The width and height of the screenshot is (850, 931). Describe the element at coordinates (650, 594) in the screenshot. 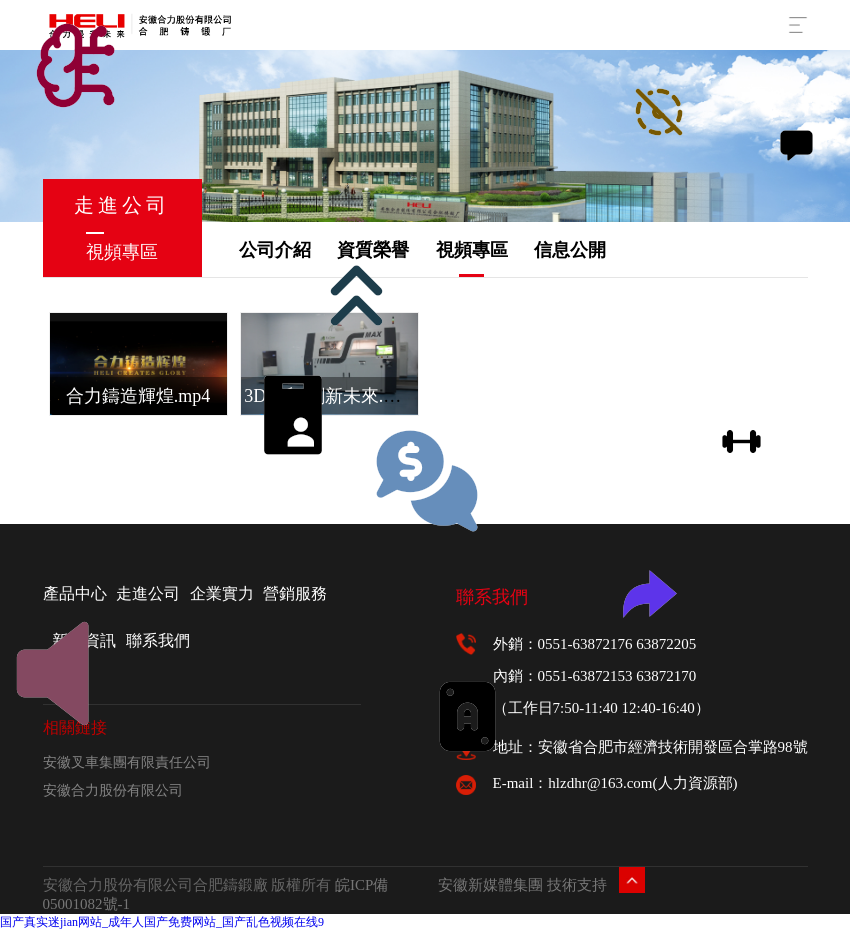

I see `share or forward content` at that location.